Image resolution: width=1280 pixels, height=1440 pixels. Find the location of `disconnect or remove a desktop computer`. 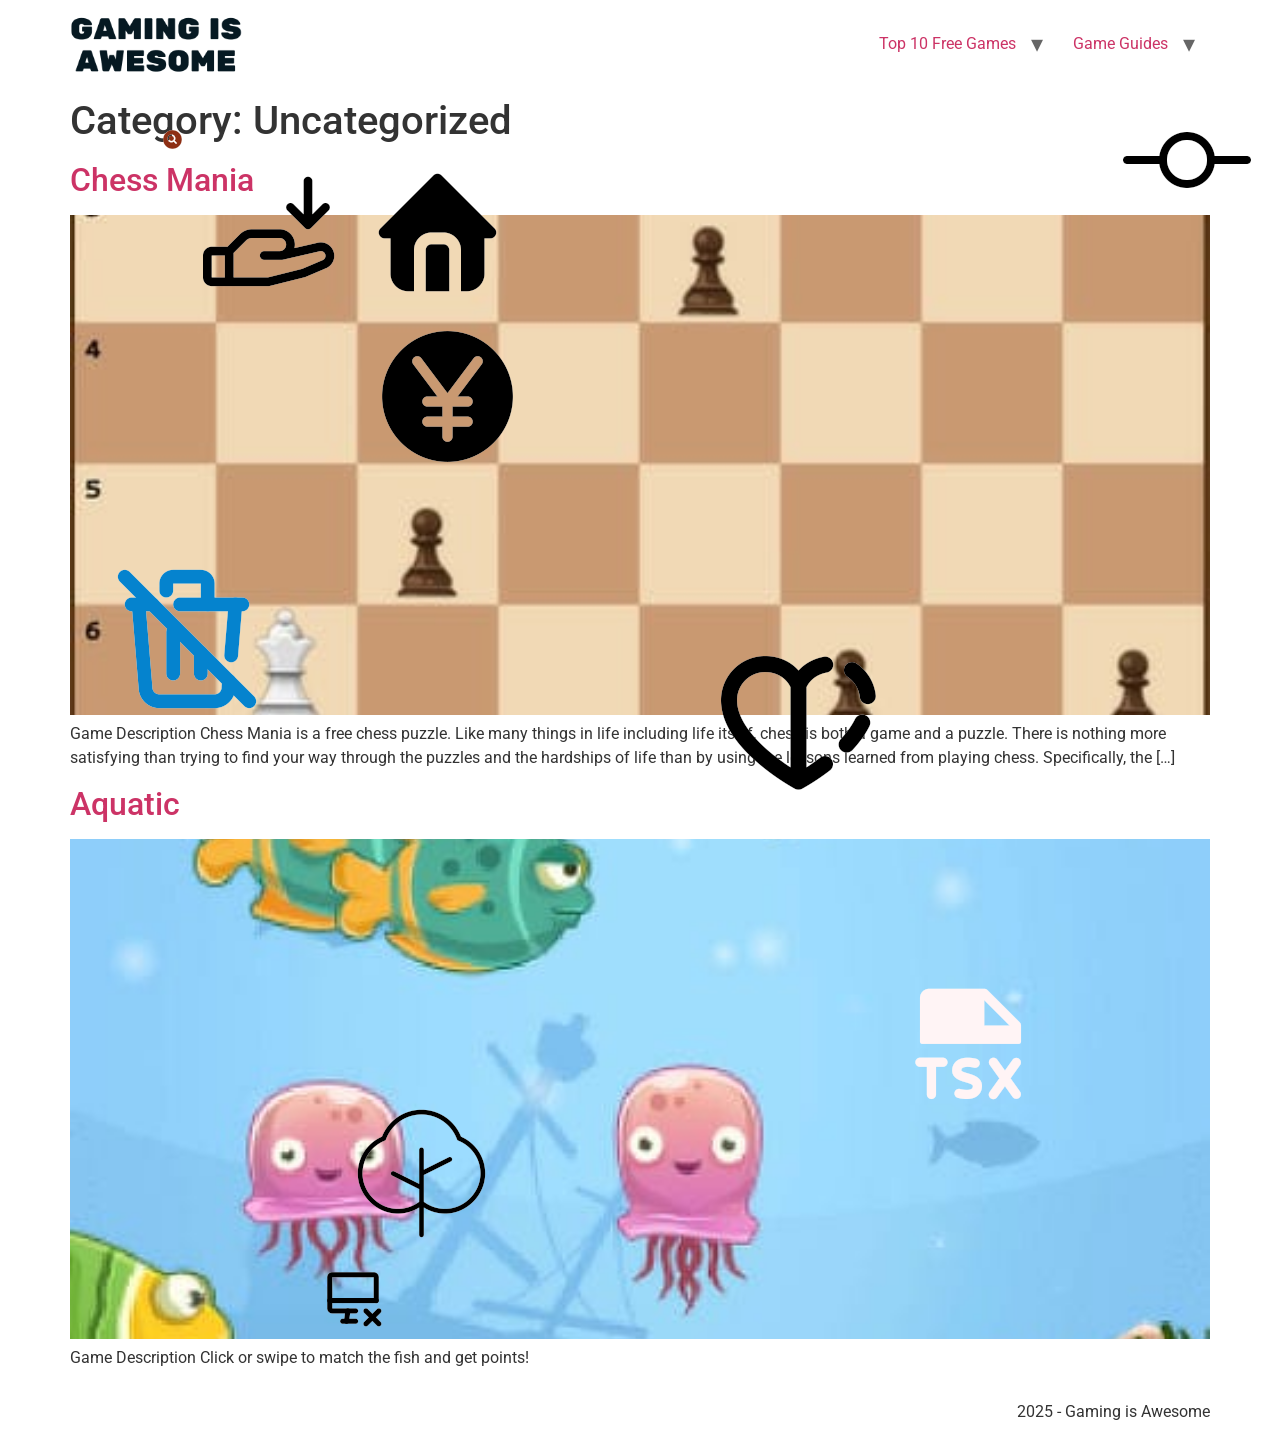

disconnect or remove a desktop computer is located at coordinates (353, 1298).